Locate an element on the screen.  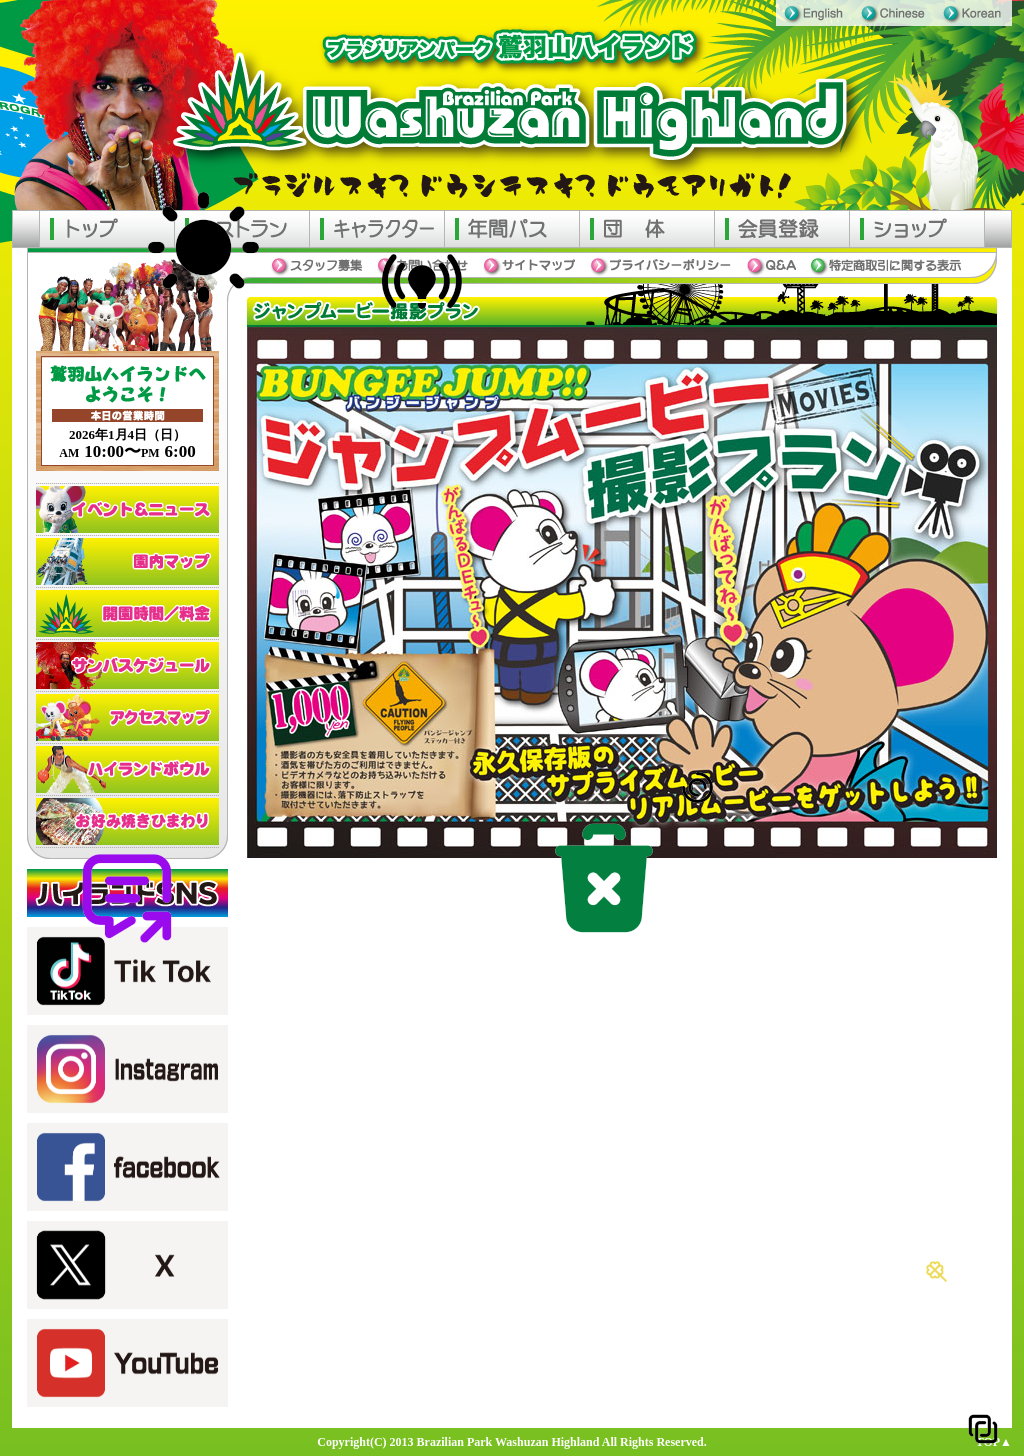
indicates content is loading is located at coordinates (697, 787).